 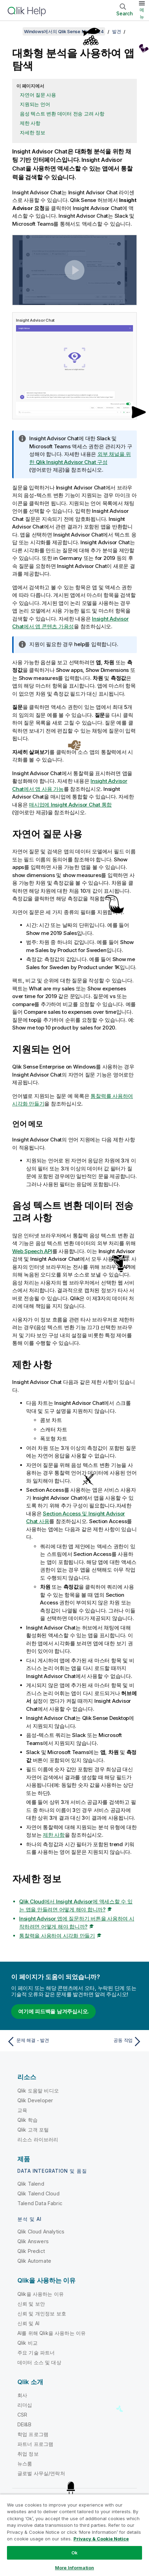 I want to click on select zeus's lightning sword weapon, so click(x=88, y=1480).